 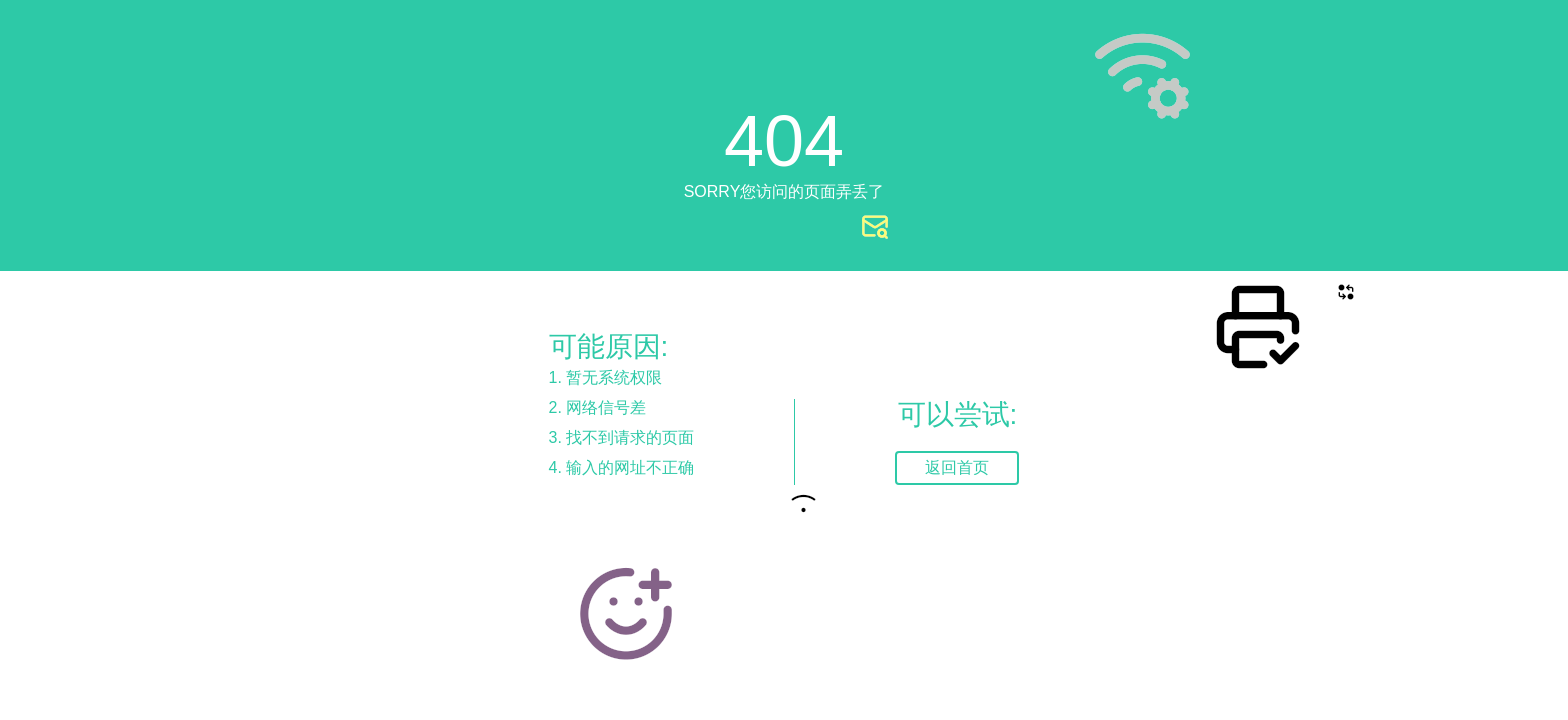 What do you see at coordinates (1142, 72) in the screenshot?
I see `access wifi settings` at bounding box center [1142, 72].